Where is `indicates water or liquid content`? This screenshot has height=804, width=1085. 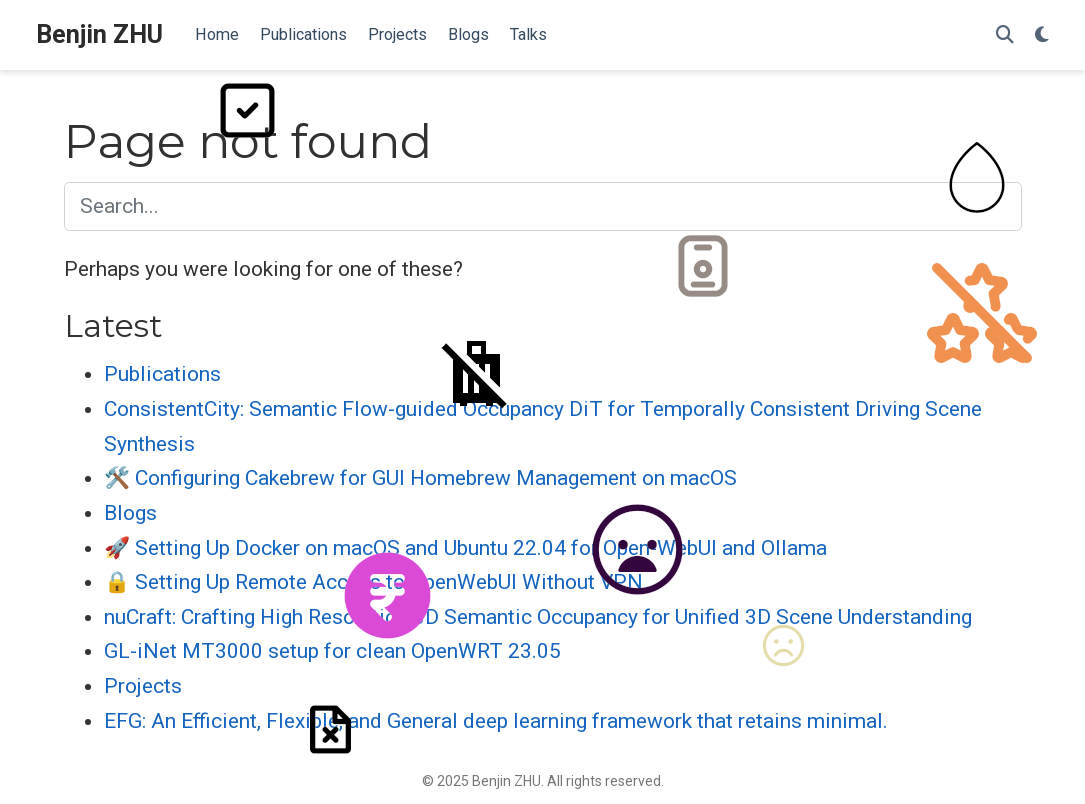 indicates water or liquid content is located at coordinates (977, 180).